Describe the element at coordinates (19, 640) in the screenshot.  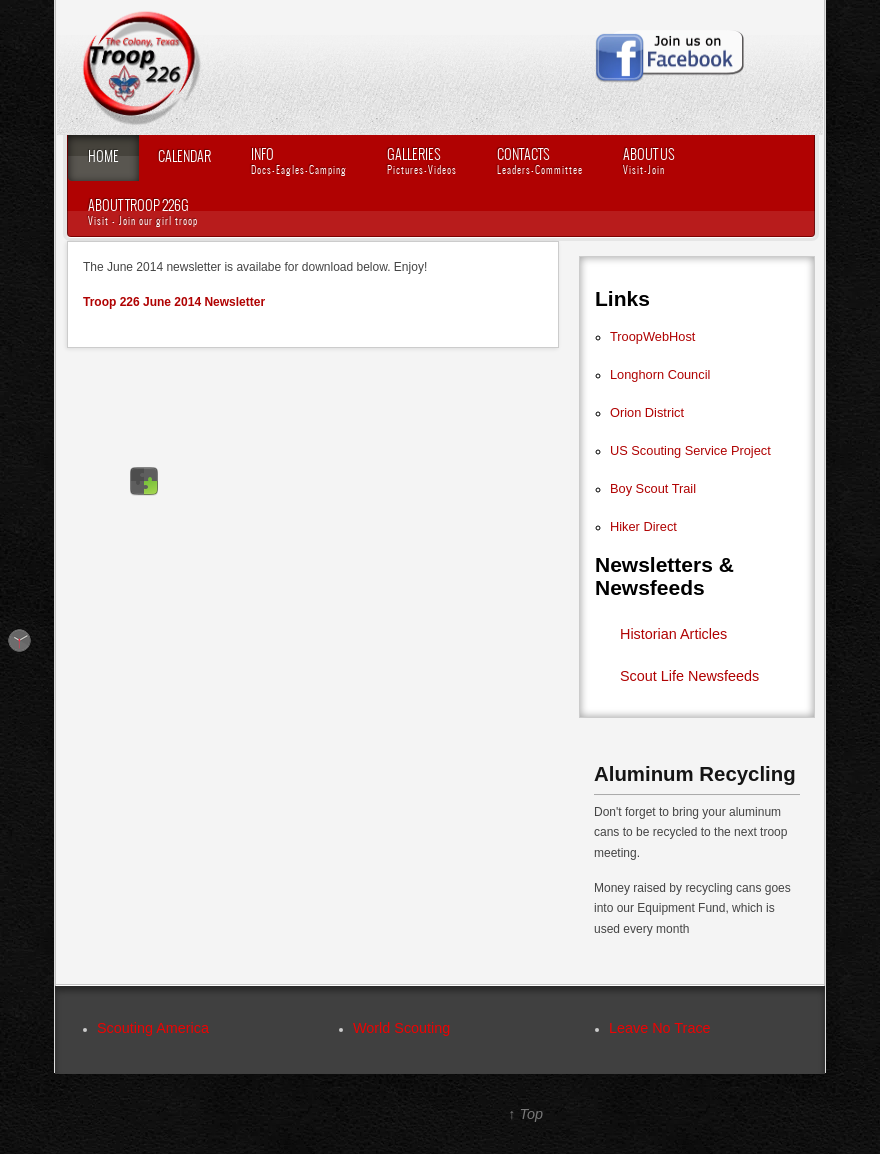
I see `open the clock app` at that location.